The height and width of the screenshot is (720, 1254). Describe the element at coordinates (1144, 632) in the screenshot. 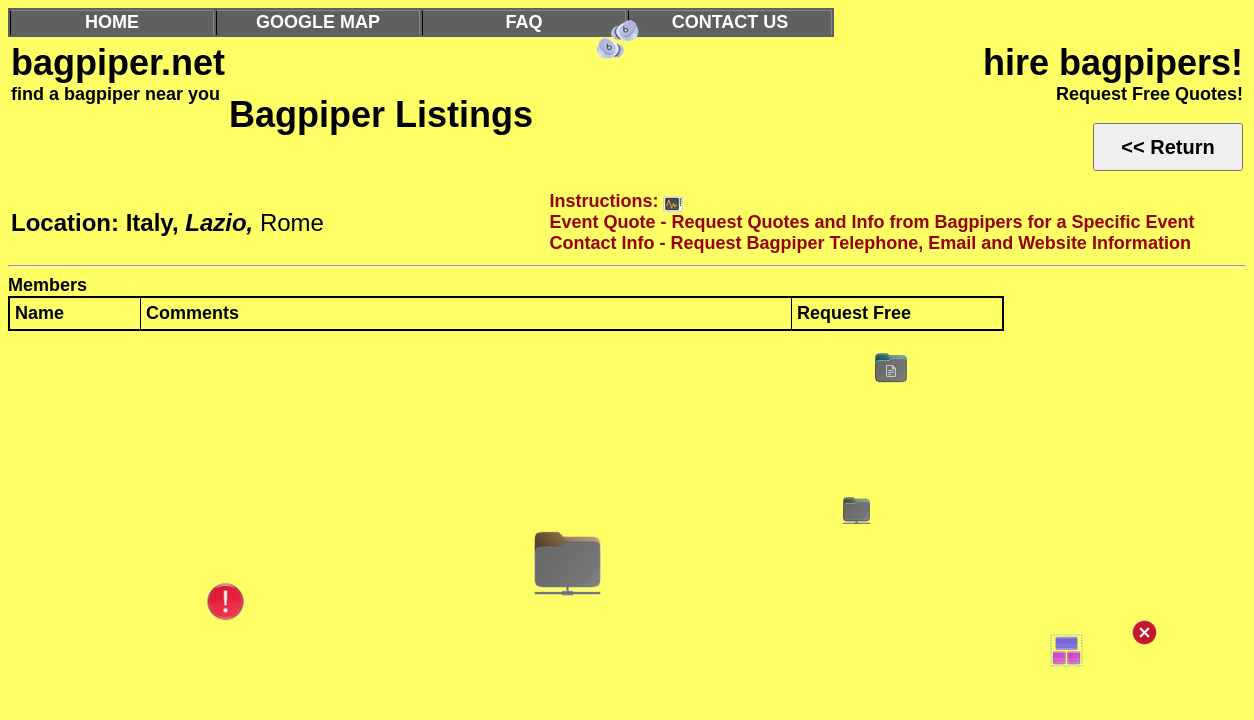

I see `cancel or close the current action` at that location.